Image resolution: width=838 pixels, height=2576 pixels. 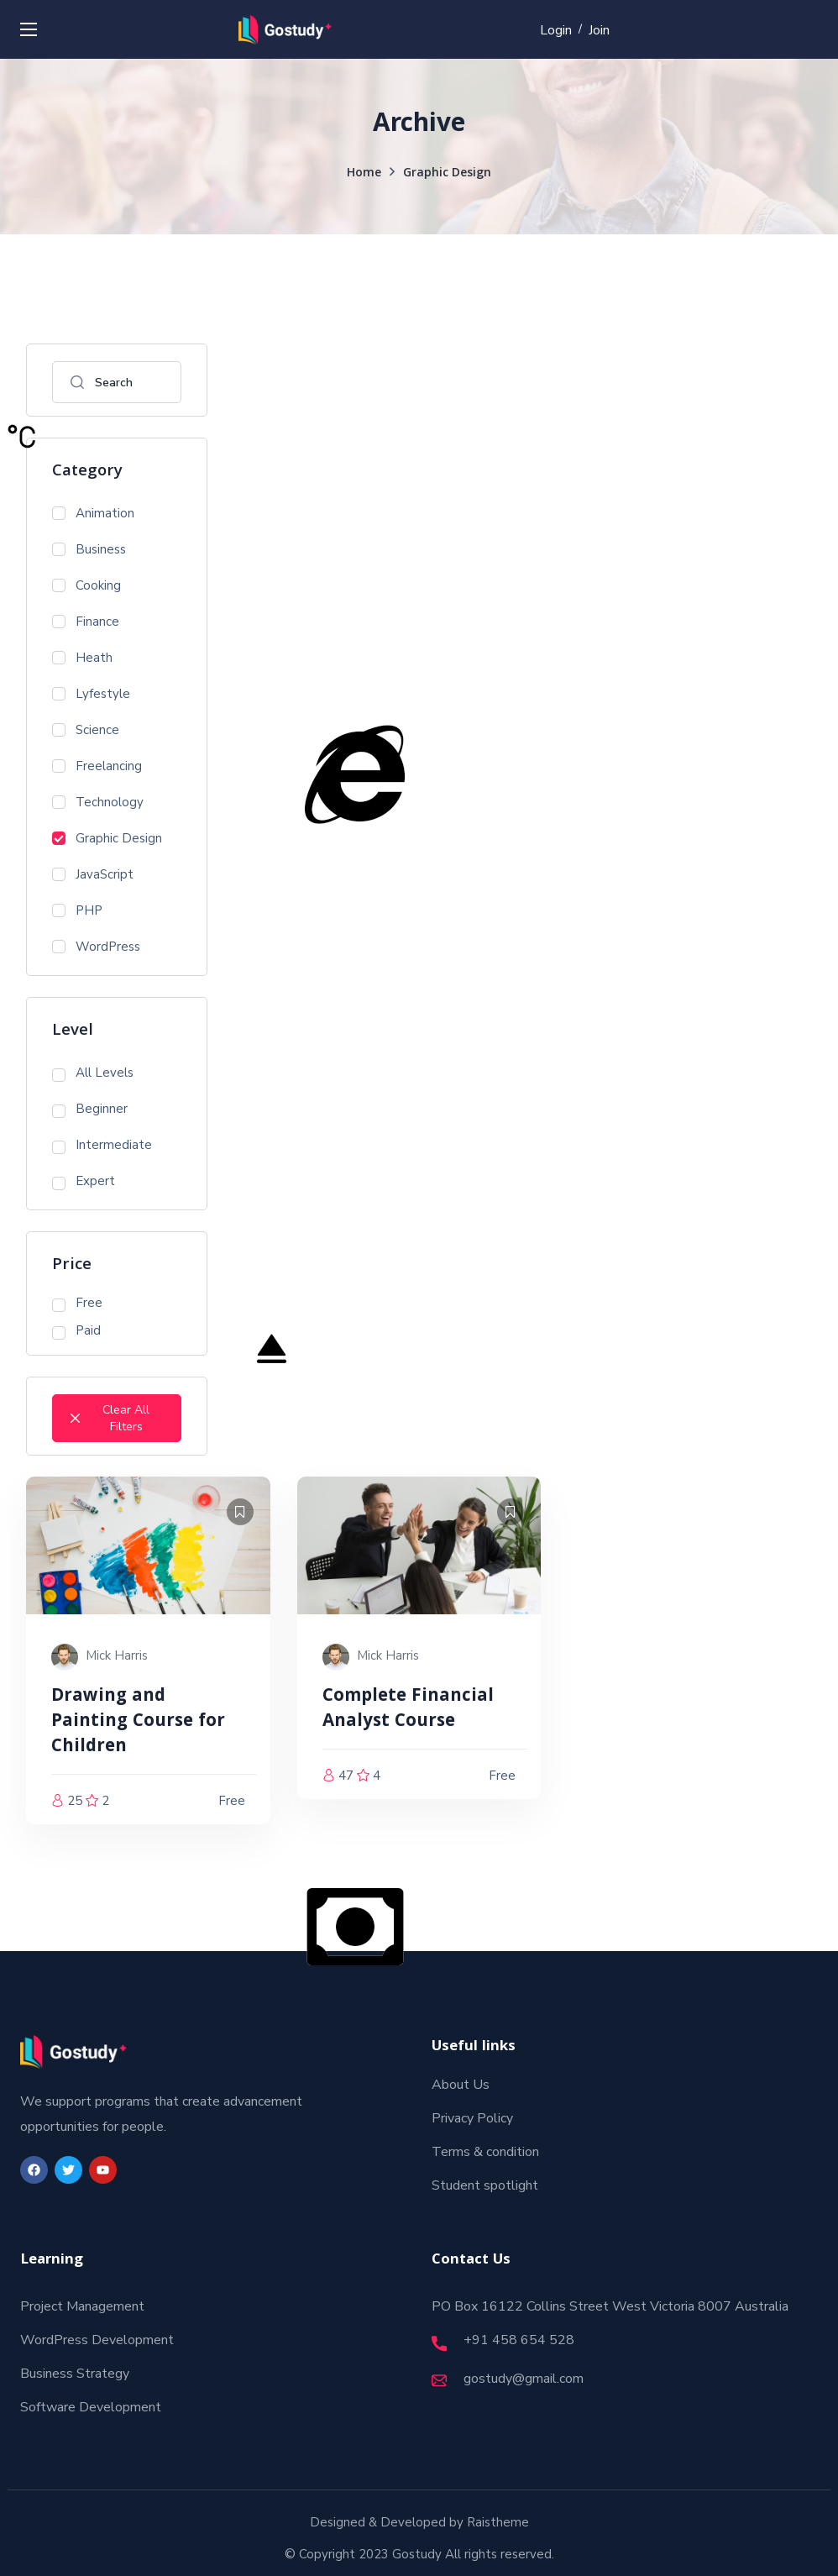 I want to click on eject media or disc, so click(x=271, y=1350).